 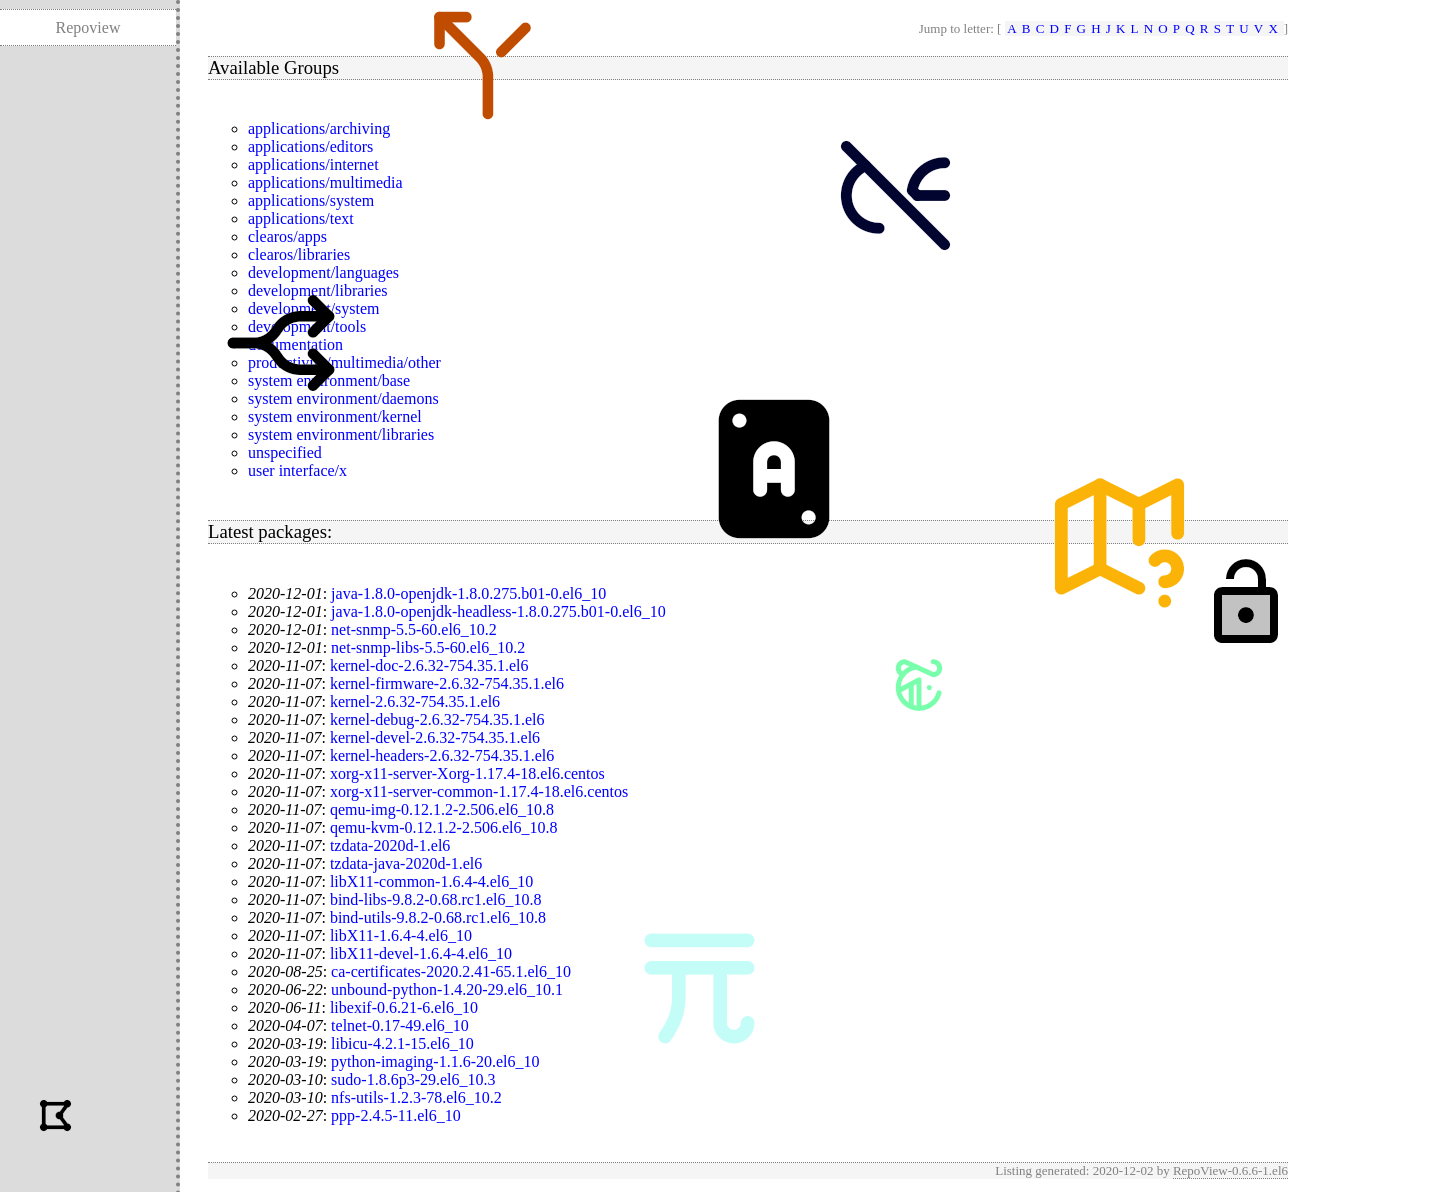 What do you see at coordinates (1119, 536) in the screenshot?
I see `get help with map or navigation` at bounding box center [1119, 536].